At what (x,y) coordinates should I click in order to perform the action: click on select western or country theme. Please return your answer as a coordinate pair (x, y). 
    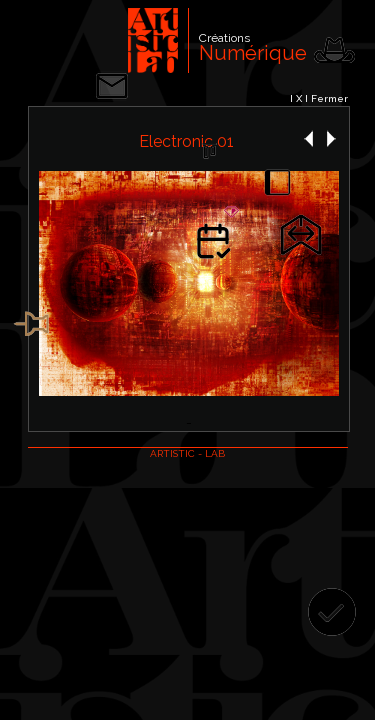
    Looking at the image, I should click on (334, 51).